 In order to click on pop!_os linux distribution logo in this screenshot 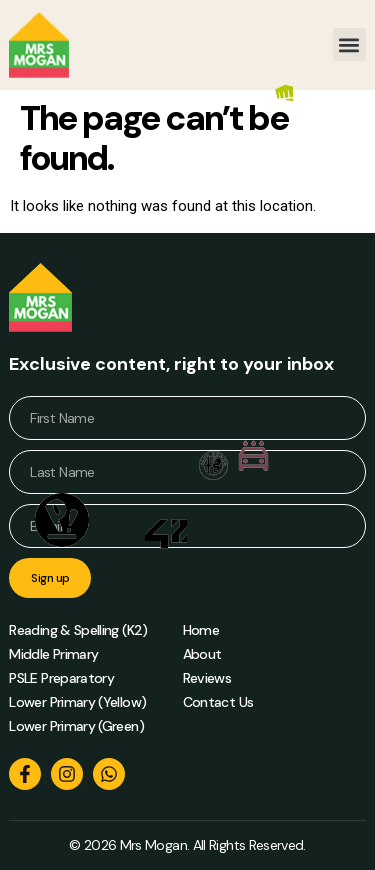, I will do `click(62, 520)`.